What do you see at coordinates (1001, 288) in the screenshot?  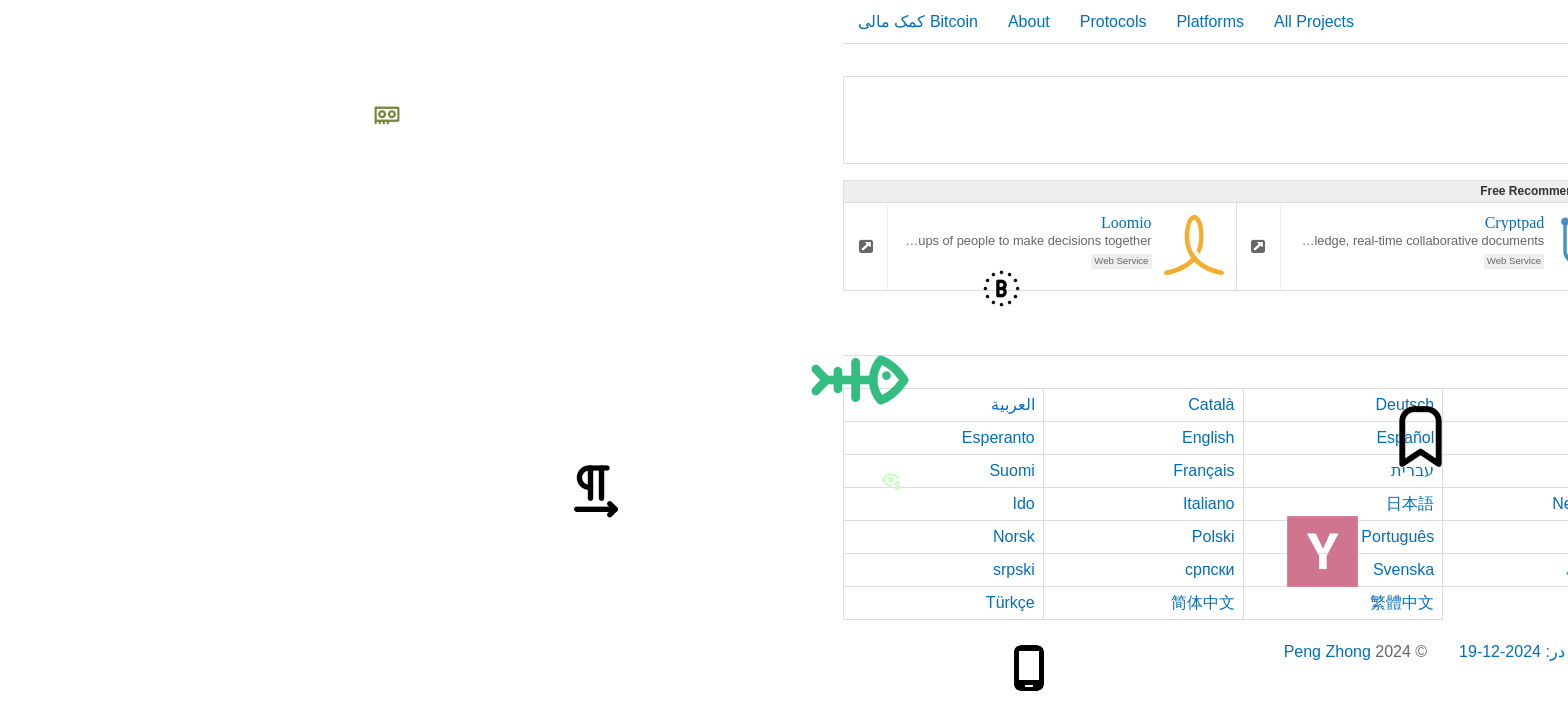 I see `indicates bold text formatting option` at bounding box center [1001, 288].